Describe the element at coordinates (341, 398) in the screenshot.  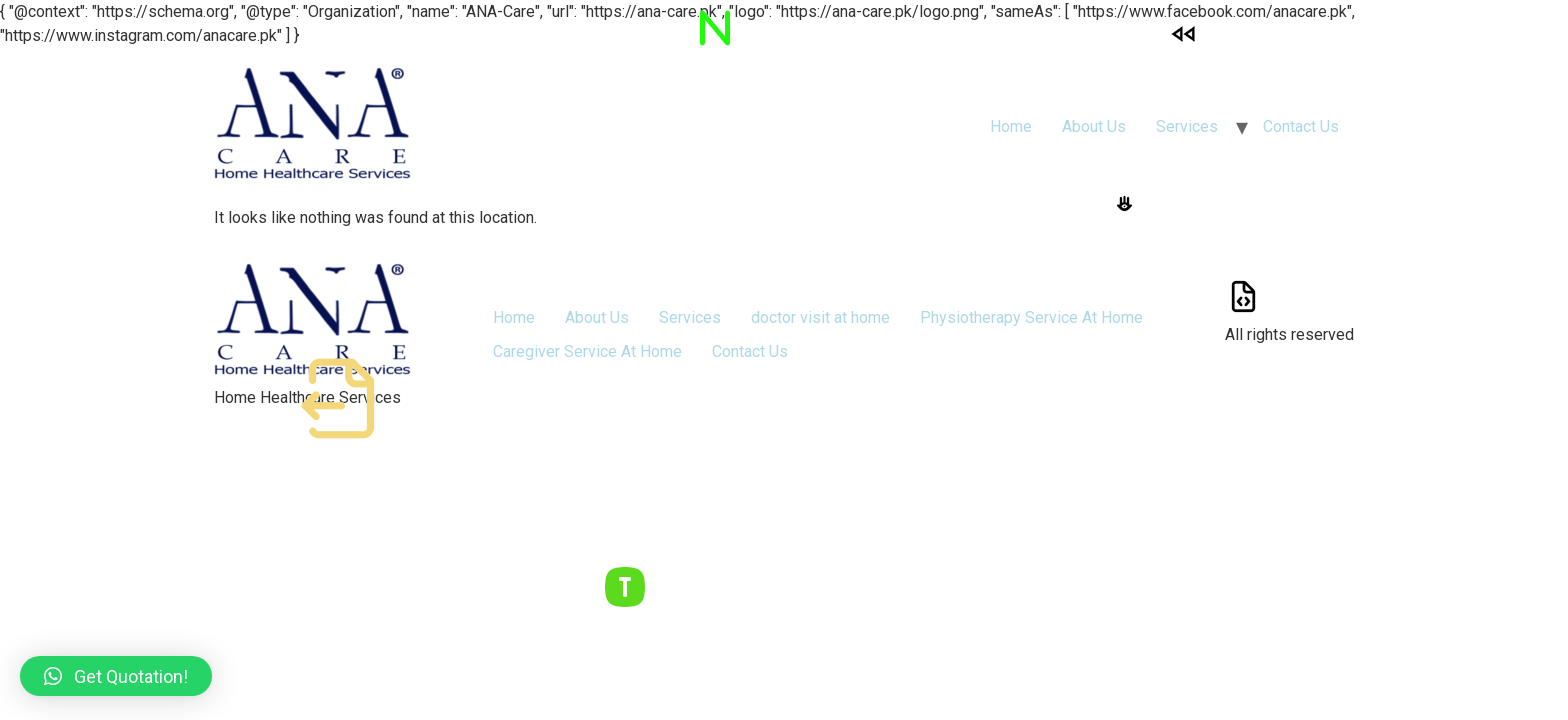
I see `export file to another location` at that location.